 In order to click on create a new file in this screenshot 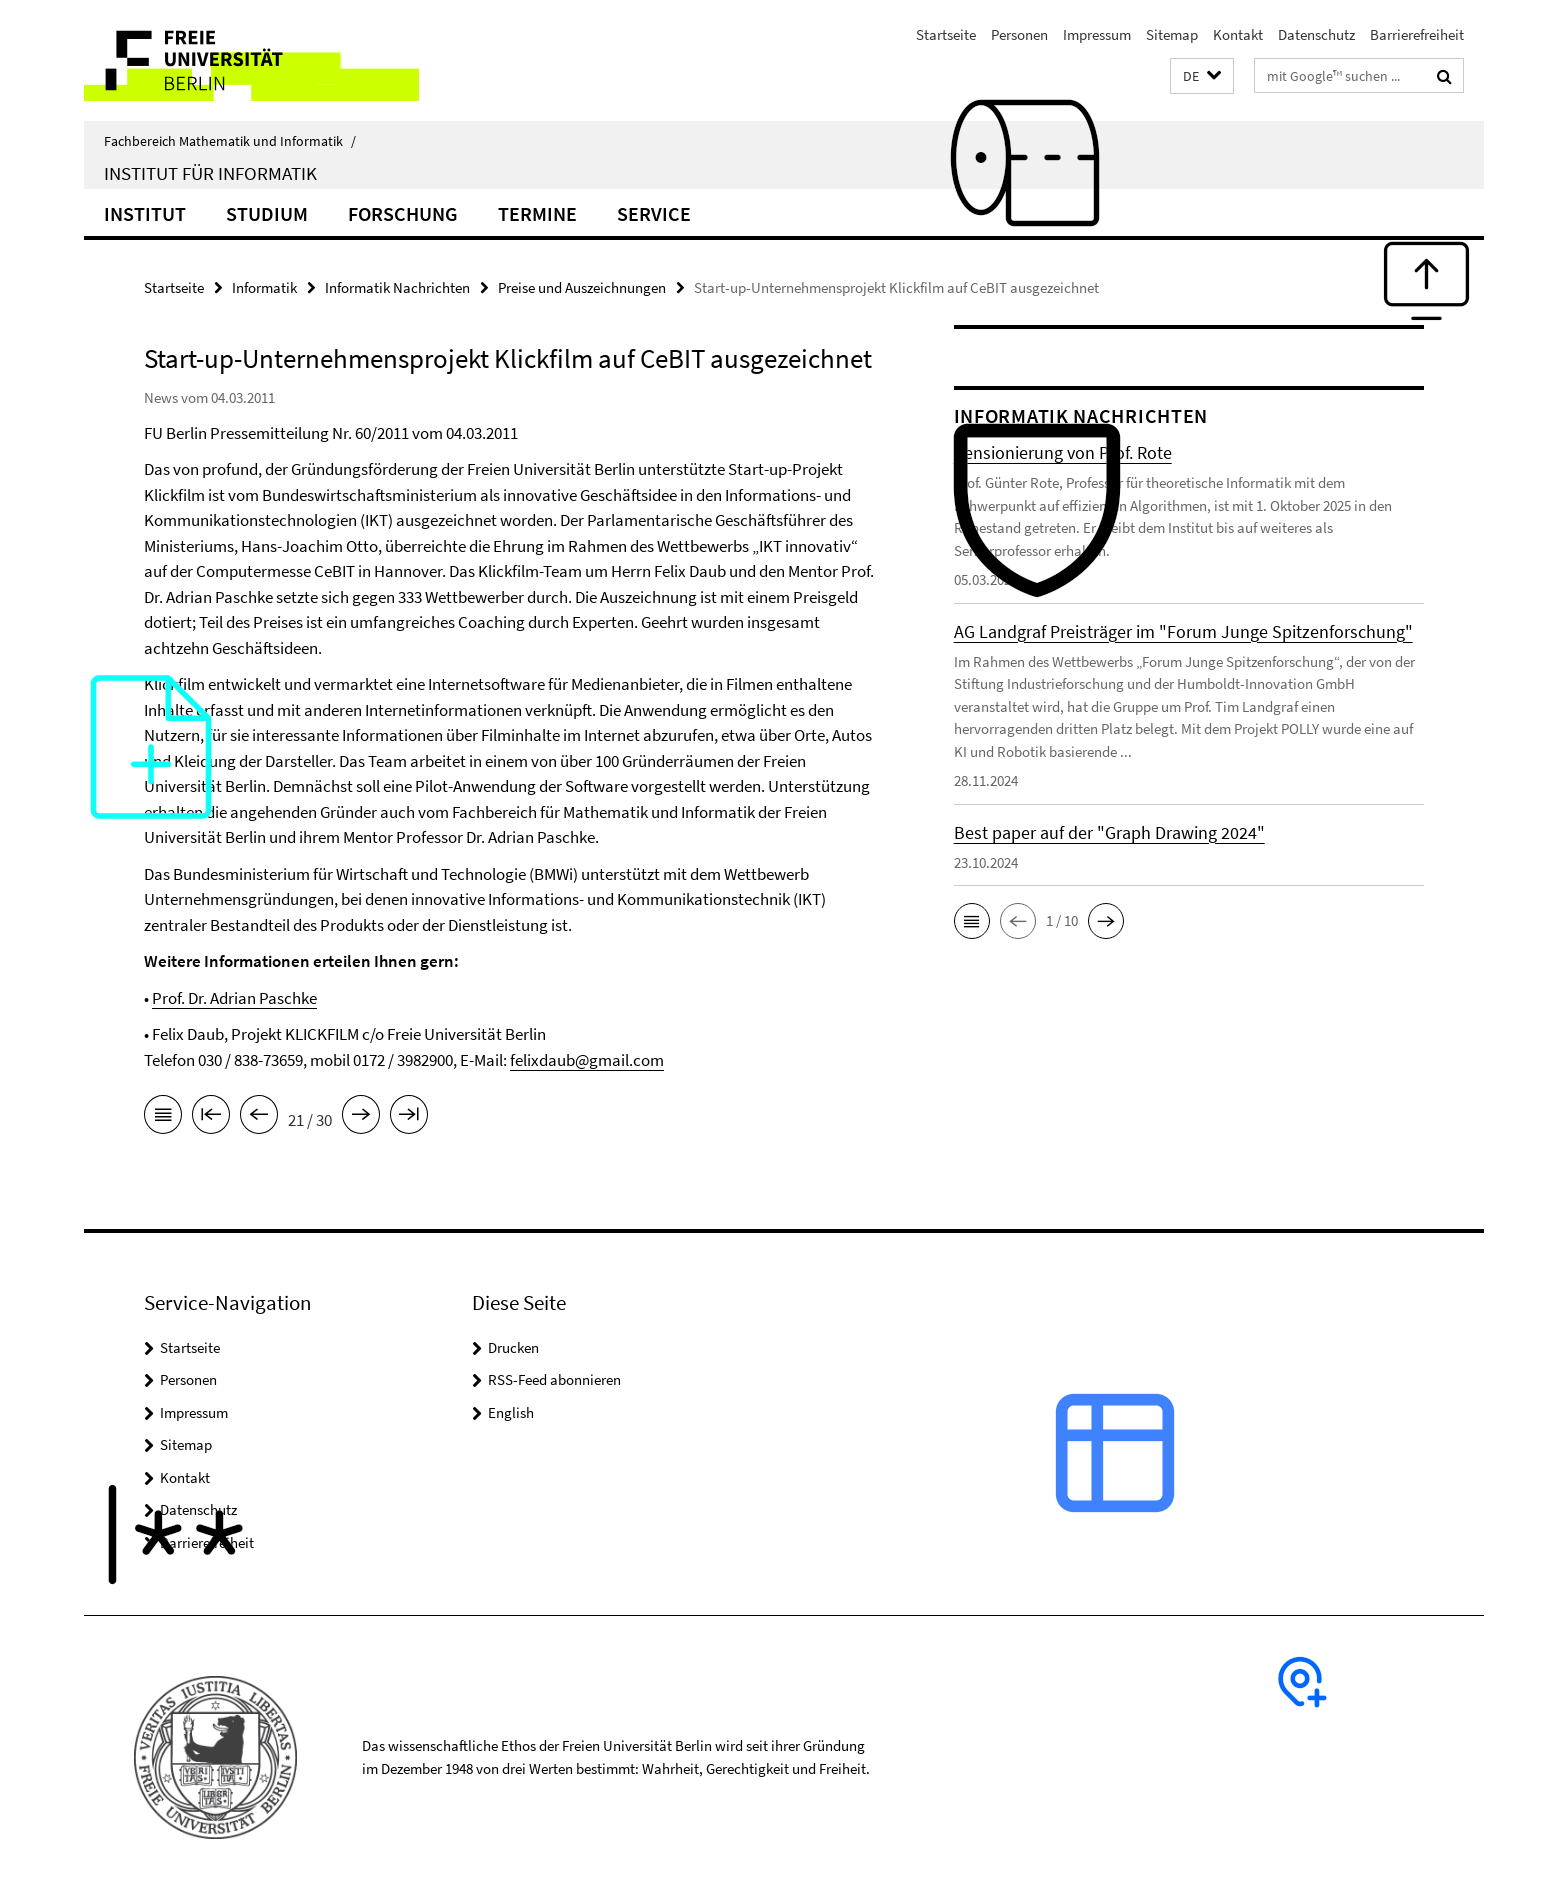, I will do `click(151, 747)`.